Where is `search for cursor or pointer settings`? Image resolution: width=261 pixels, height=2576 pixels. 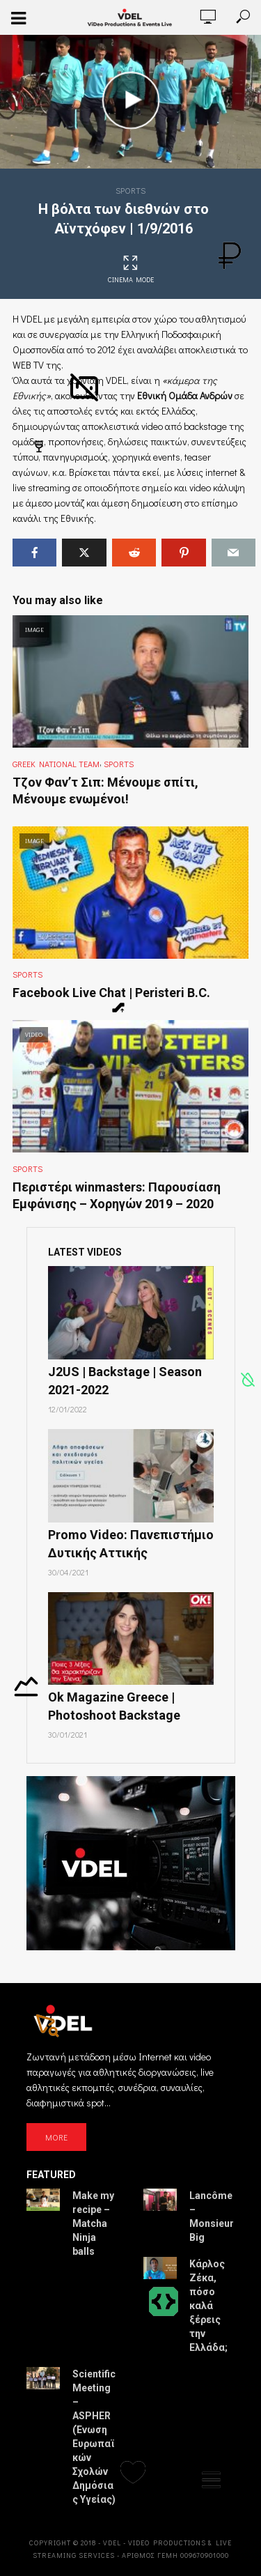 search for cursor or pointer settings is located at coordinates (46, 2024).